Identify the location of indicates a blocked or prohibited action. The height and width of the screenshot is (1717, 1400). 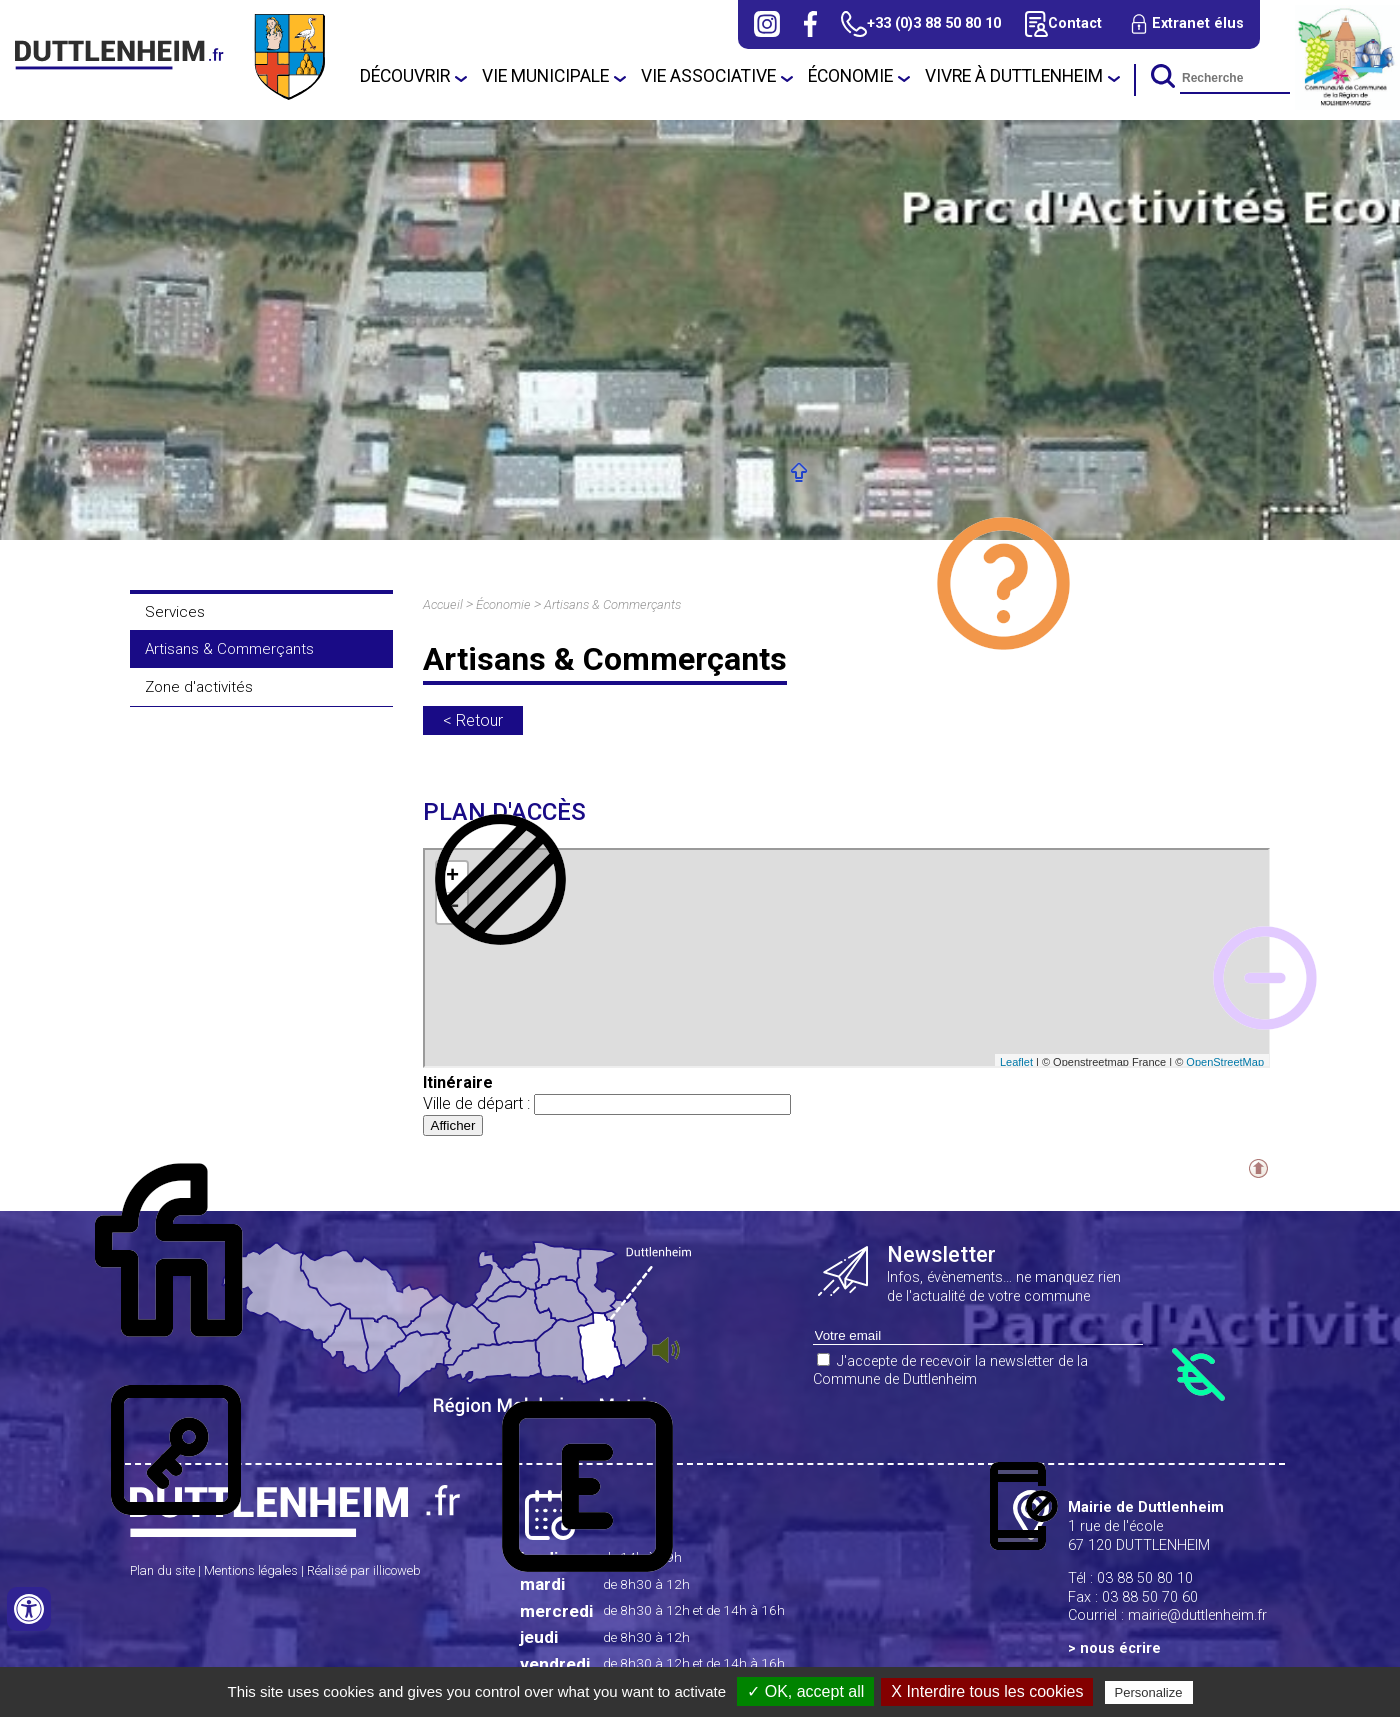
(500, 879).